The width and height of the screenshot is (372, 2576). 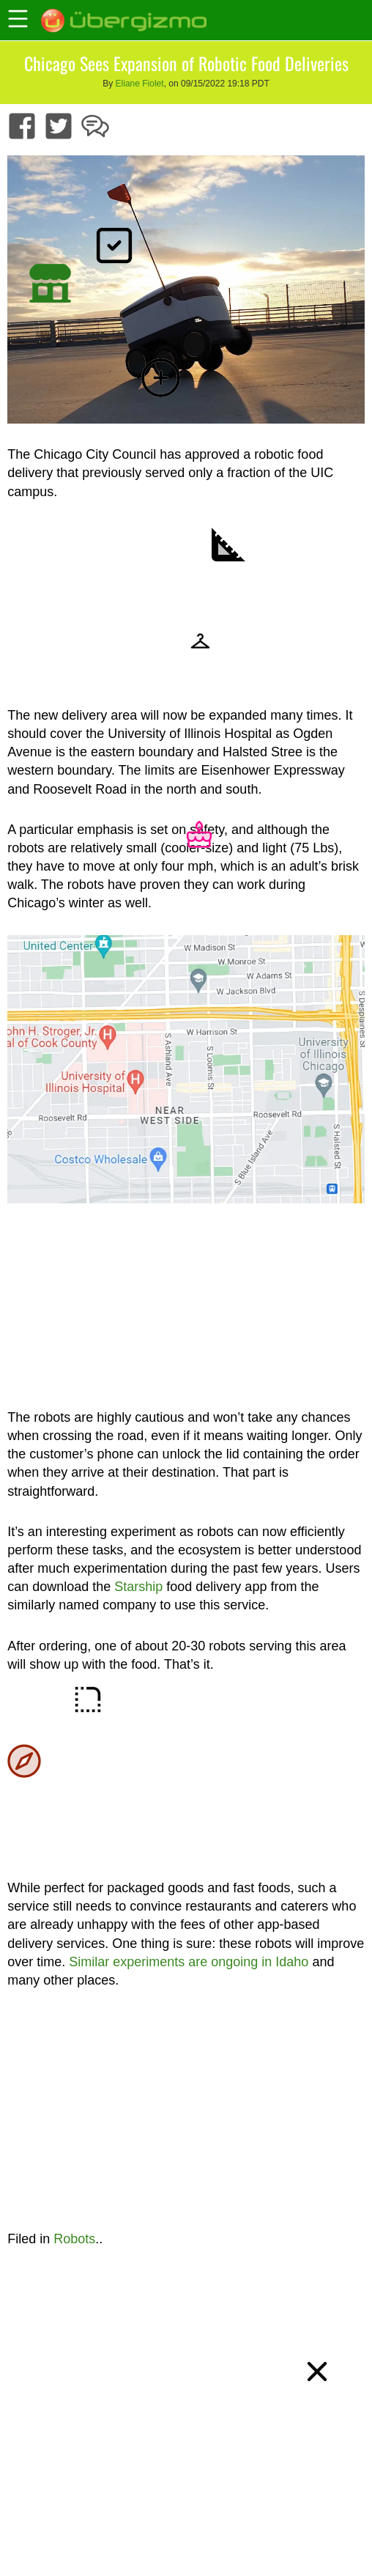 I want to click on view birthday or celebration notifications, so click(x=199, y=836).